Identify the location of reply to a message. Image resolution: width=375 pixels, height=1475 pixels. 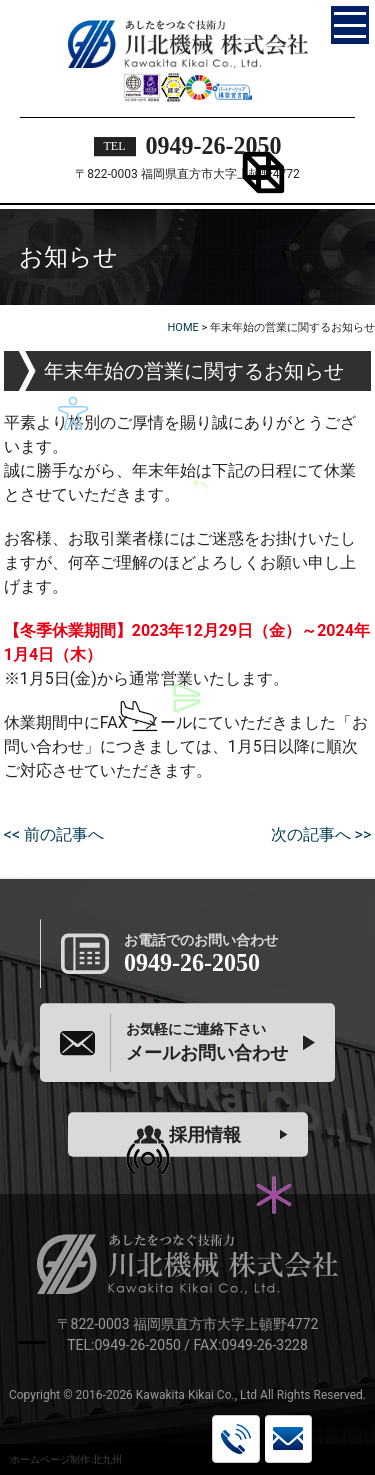
(200, 484).